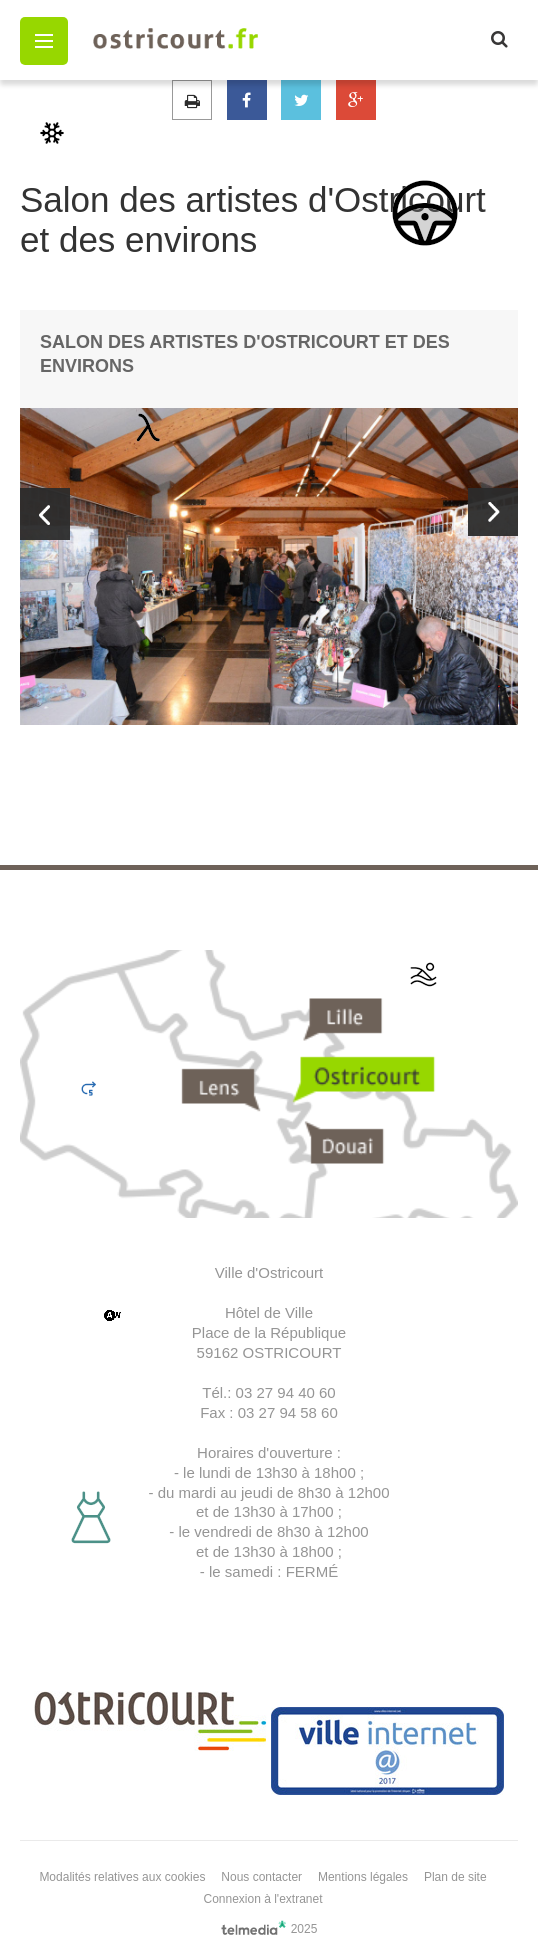  I want to click on browse women's clothing, so click(91, 1520).